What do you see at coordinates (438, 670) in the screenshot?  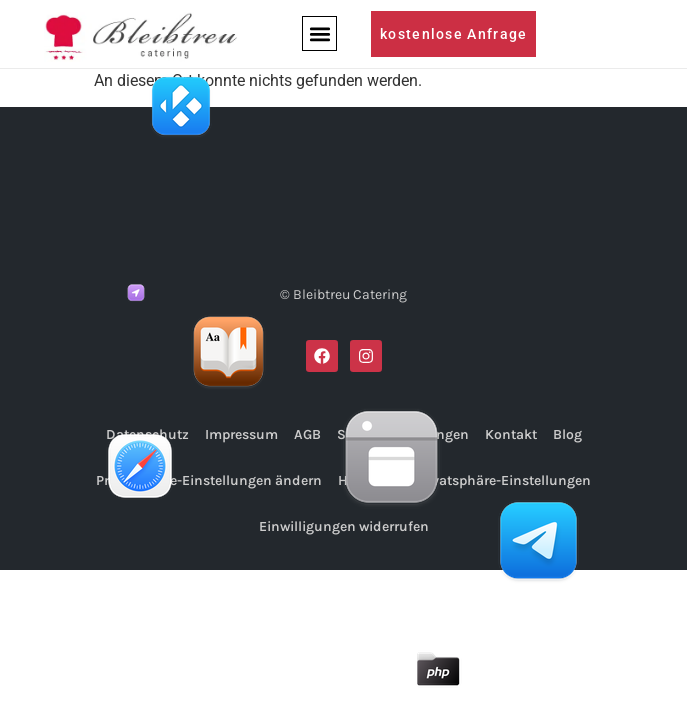 I see `folder containing php files` at bounding box center [438, 670].